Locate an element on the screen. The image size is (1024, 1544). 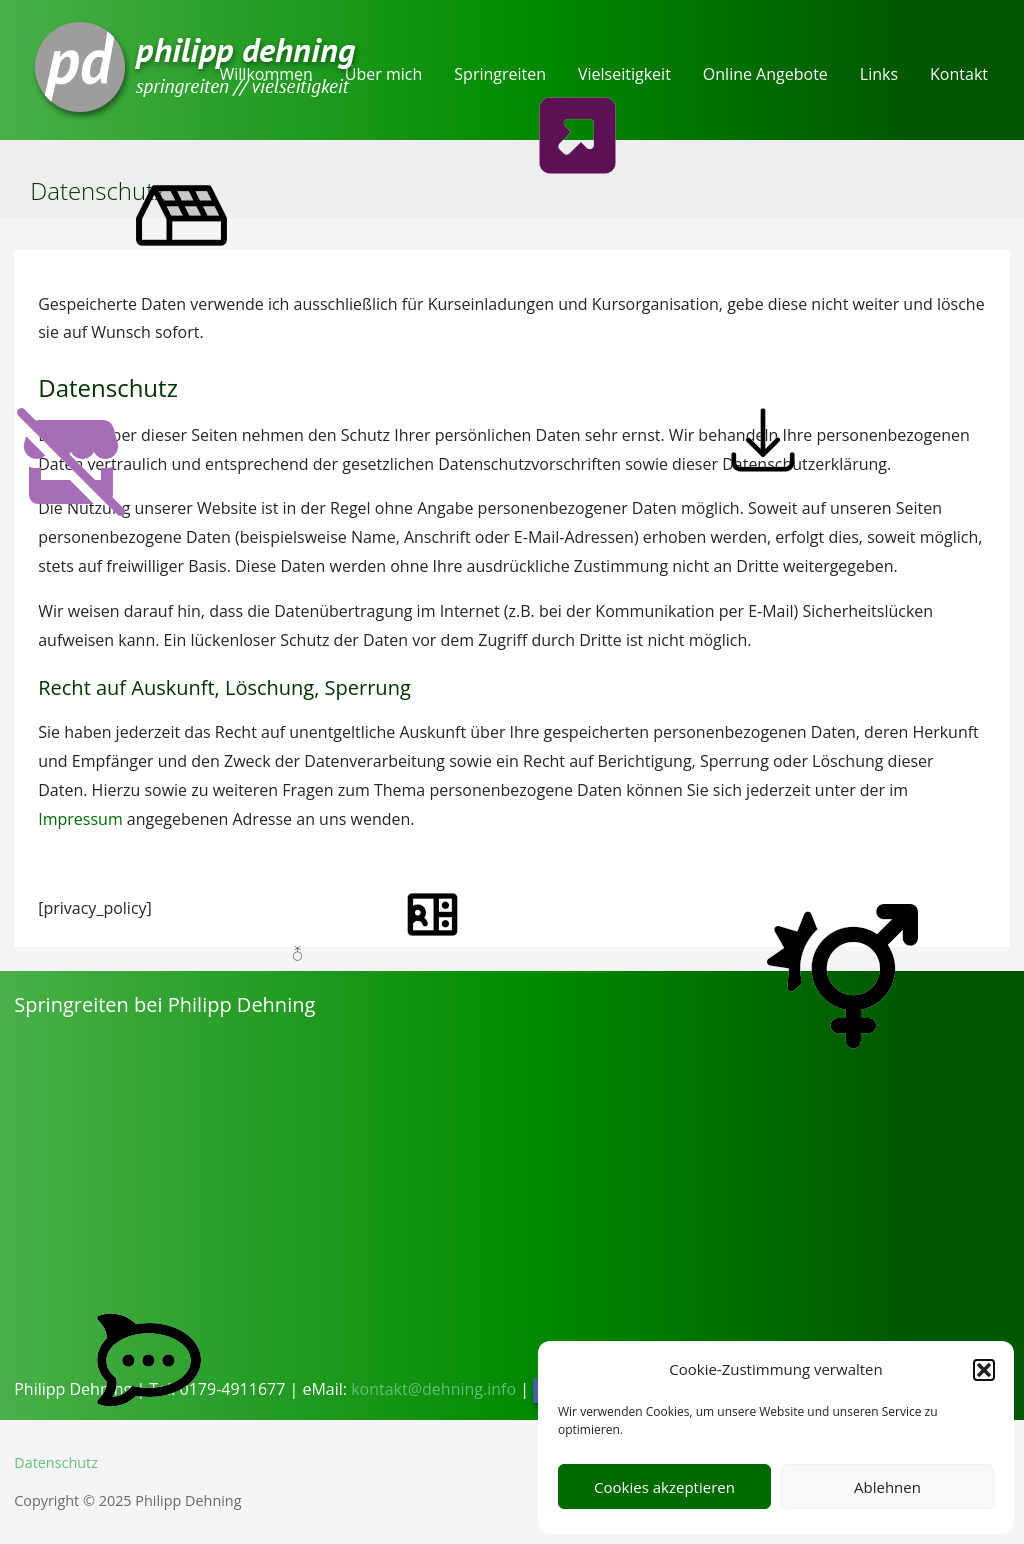
indicates gender-based violence awareness or resources is located at coordinates (842, 980).